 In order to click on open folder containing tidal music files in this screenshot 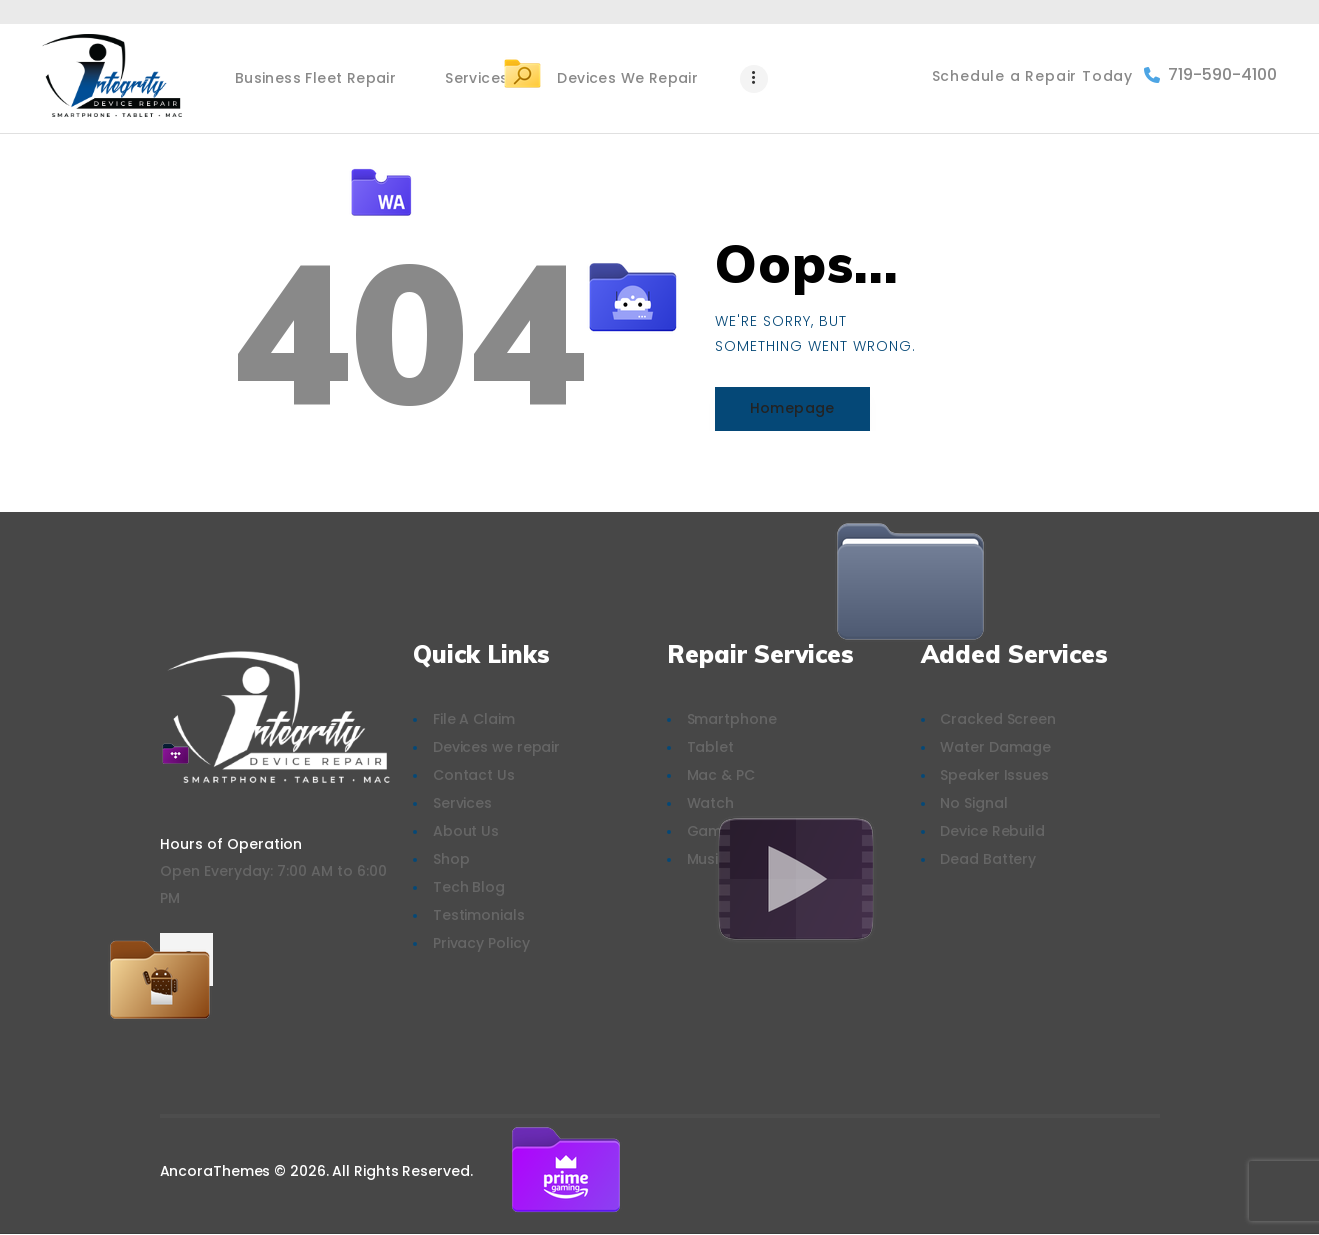, I will do `click(175, 754)`.